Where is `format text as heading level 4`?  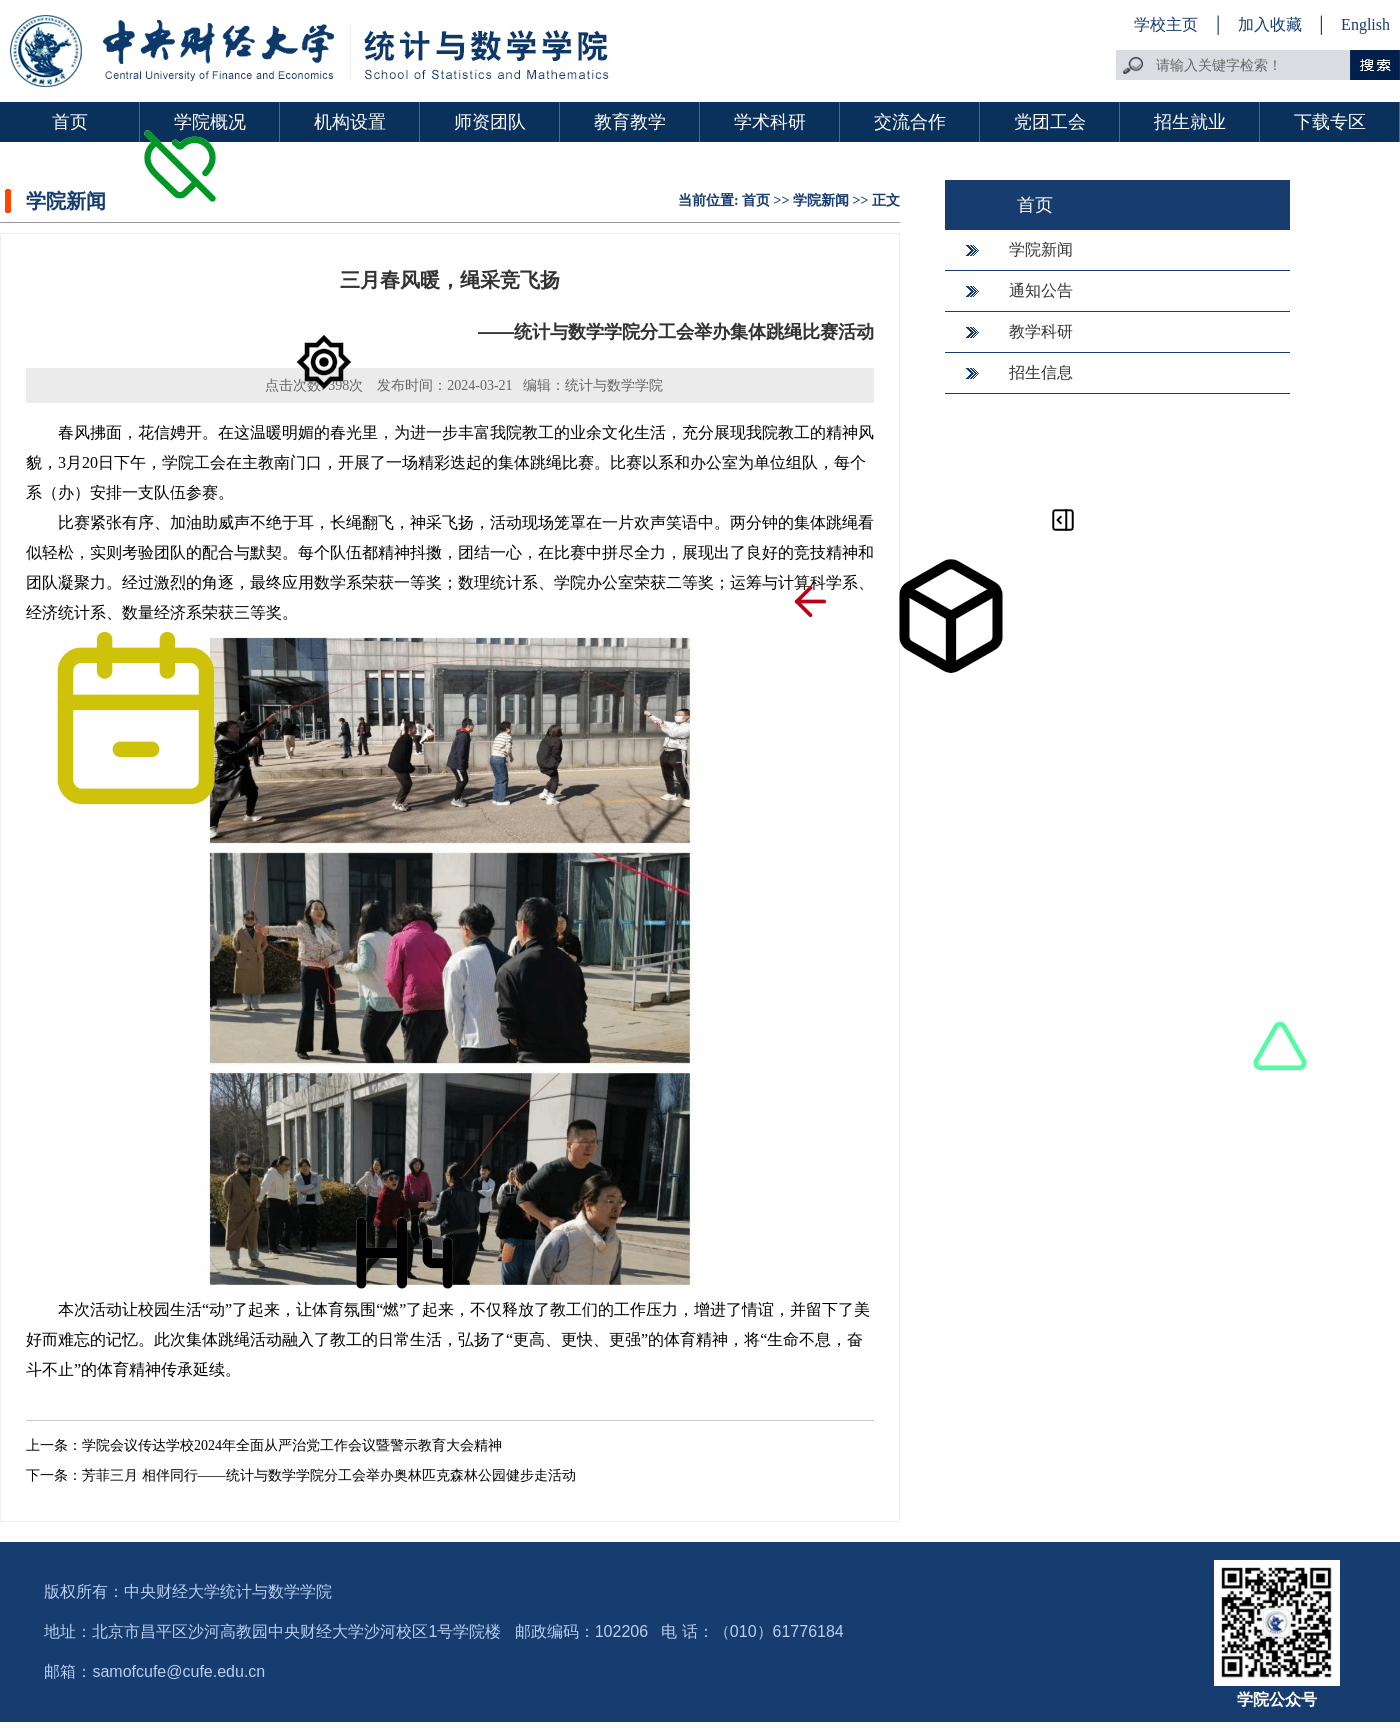 format text as heading level 4 is located at coordinates (402, 1253).